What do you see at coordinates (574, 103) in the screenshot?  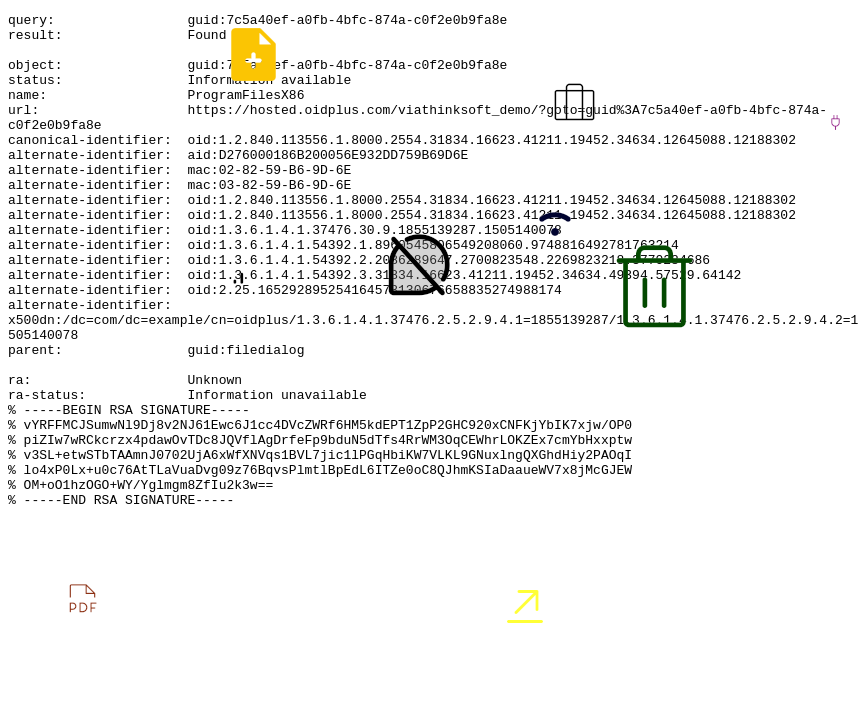 I see `access travel or trip planning features` at bounding box center [574, 103].